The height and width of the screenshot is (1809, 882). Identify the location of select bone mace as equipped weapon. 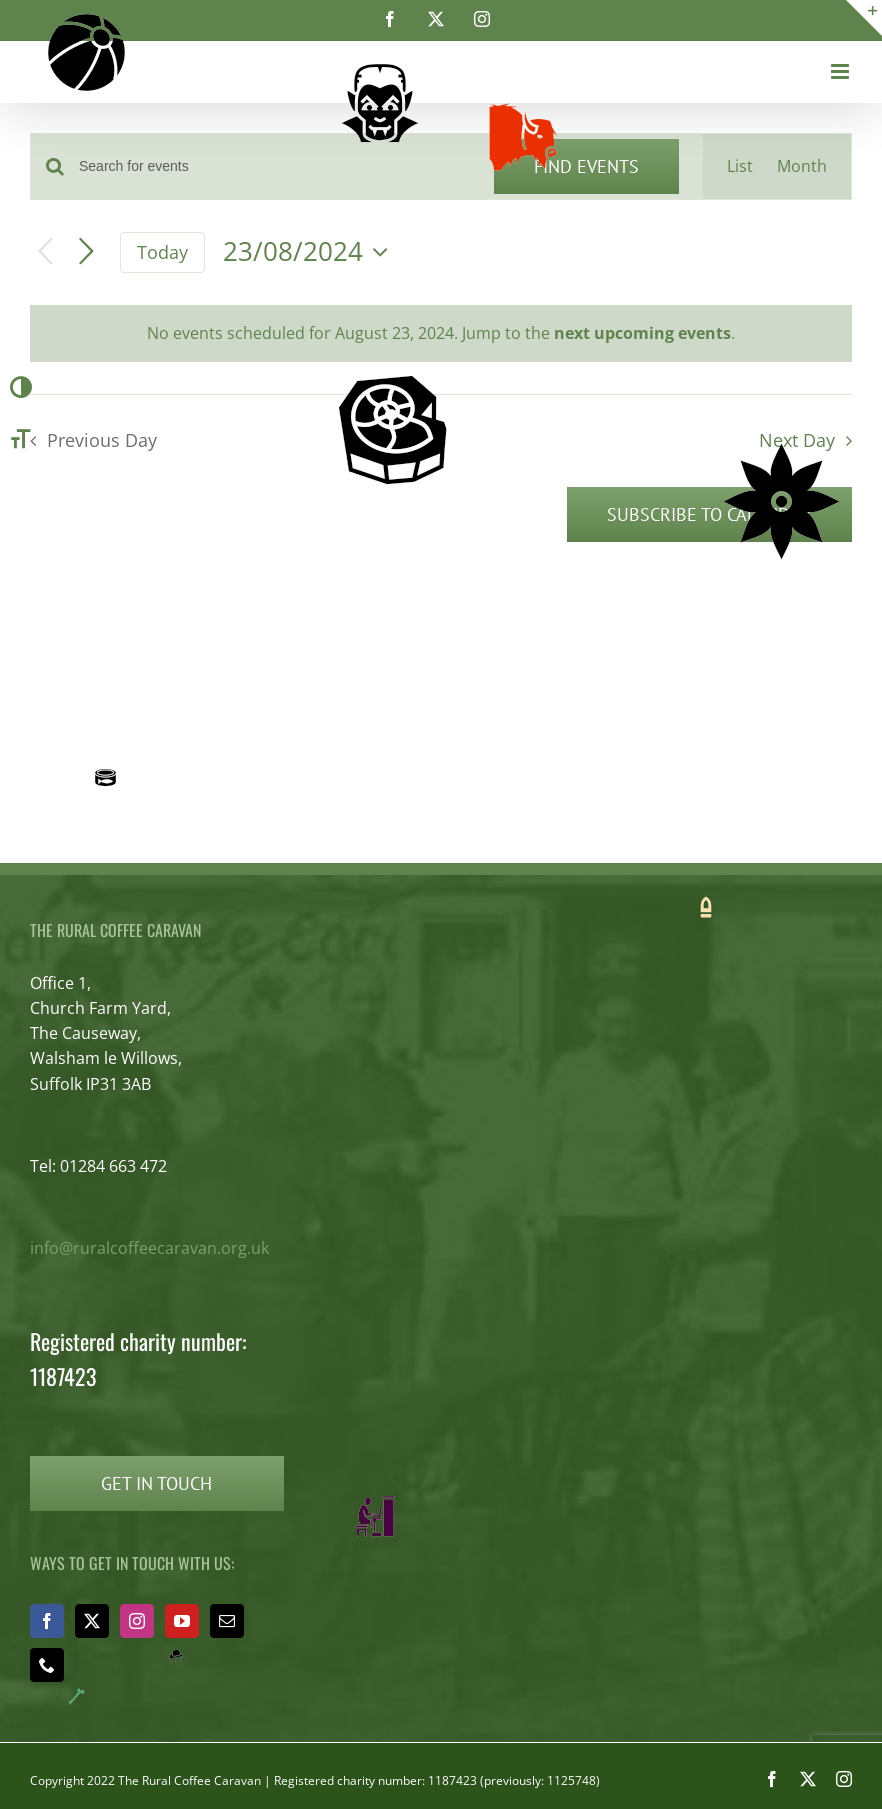
(76, 1696).